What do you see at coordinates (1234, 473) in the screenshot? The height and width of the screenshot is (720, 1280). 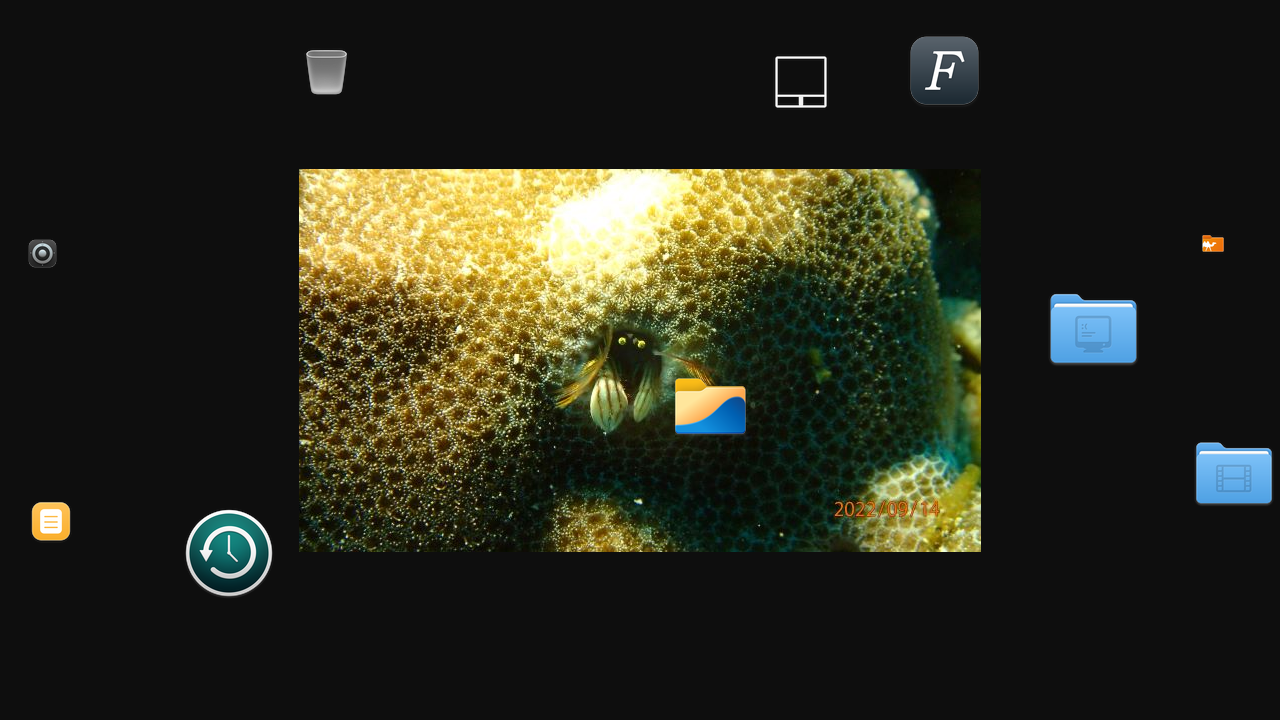 I see `open your movies folder` at bounding box center [1234, 473].